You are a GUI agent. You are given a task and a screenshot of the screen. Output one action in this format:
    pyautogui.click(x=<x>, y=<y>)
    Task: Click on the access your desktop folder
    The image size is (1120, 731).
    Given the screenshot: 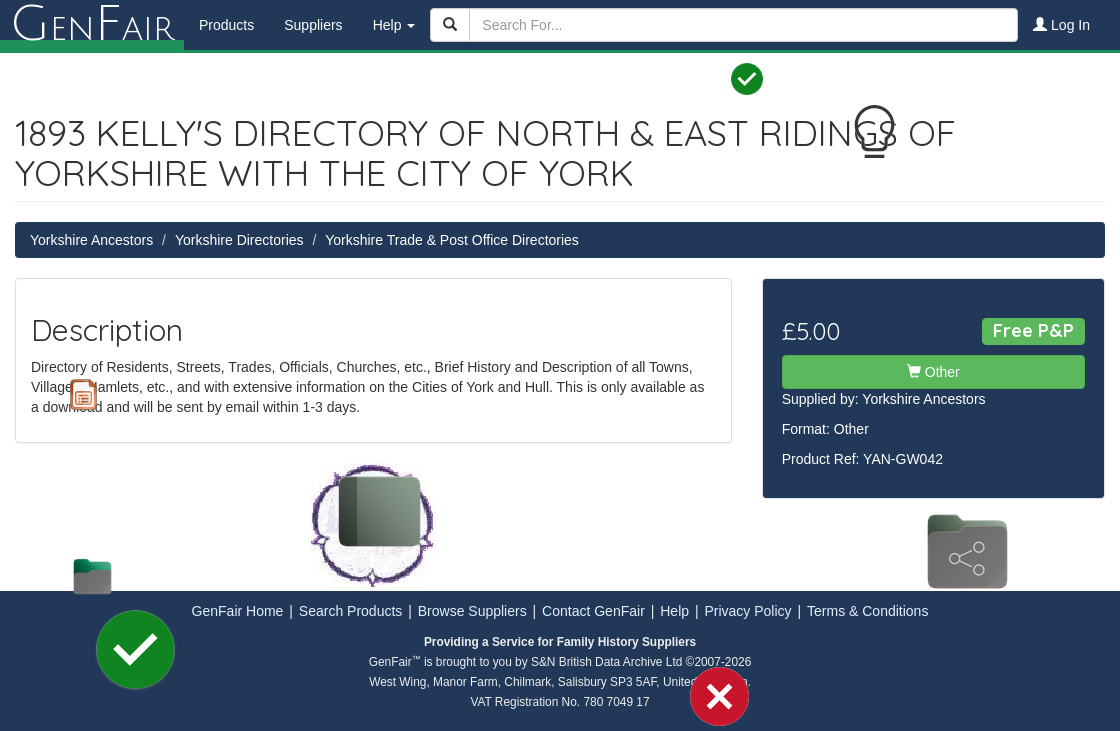 What is the action you would take?
    pyautogui.click(x=379, y=508)
    